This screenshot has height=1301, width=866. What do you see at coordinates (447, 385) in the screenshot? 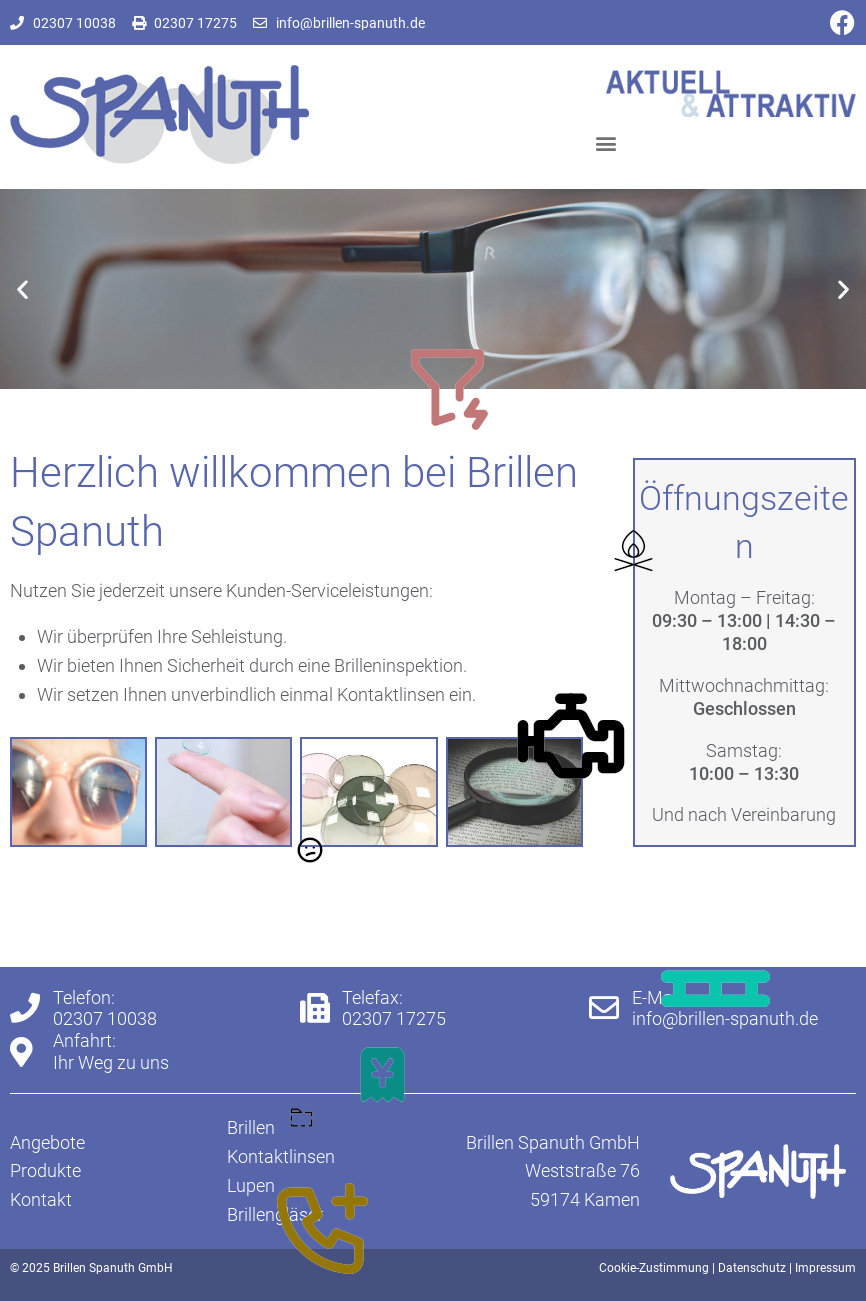
I see `apply quick or instant filtering` at bounding box center [447, 385].